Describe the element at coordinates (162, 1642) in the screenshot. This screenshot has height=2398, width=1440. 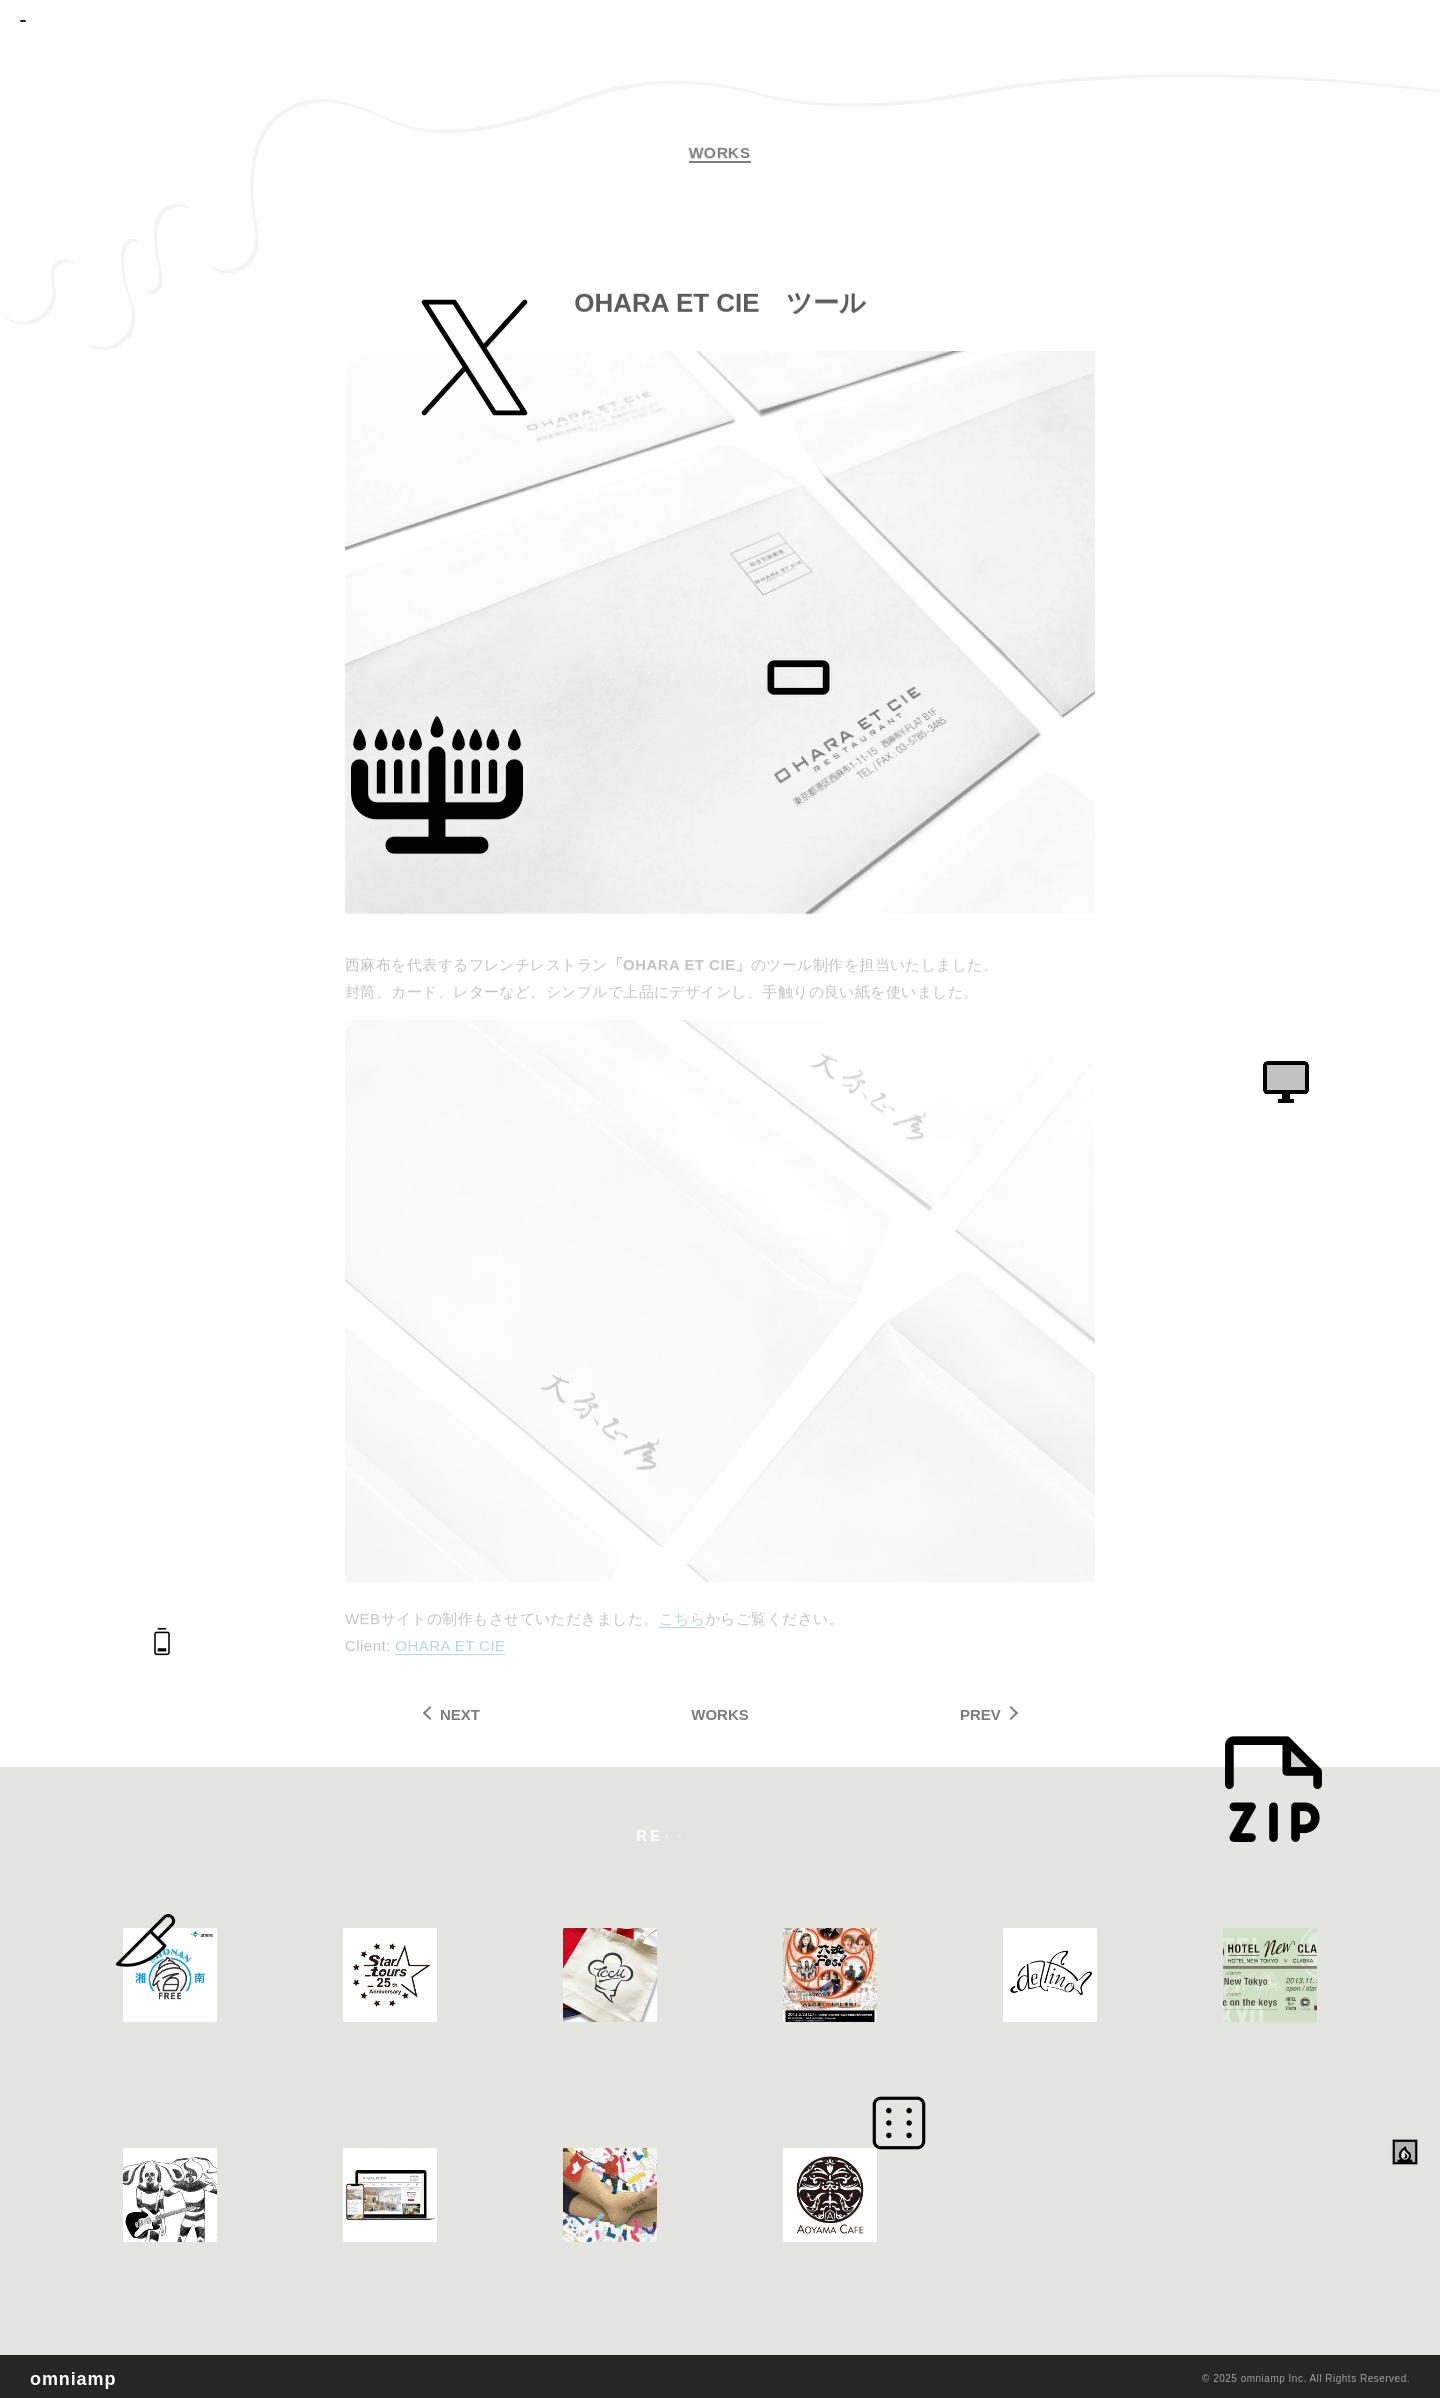
I see `indicates low battery level` at that location.